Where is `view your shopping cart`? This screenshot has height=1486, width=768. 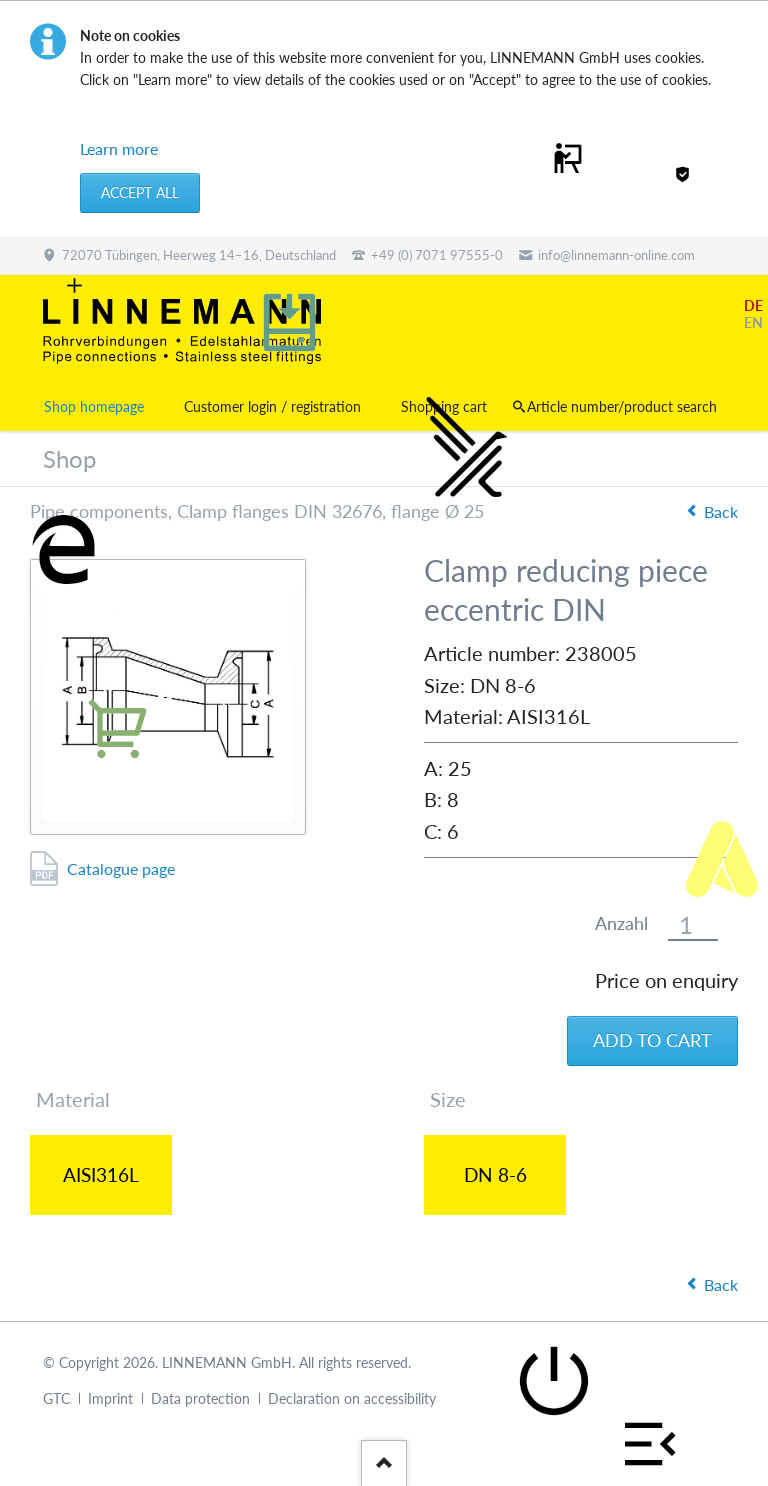
view your shopping cart is located at coordinates (119, 727).